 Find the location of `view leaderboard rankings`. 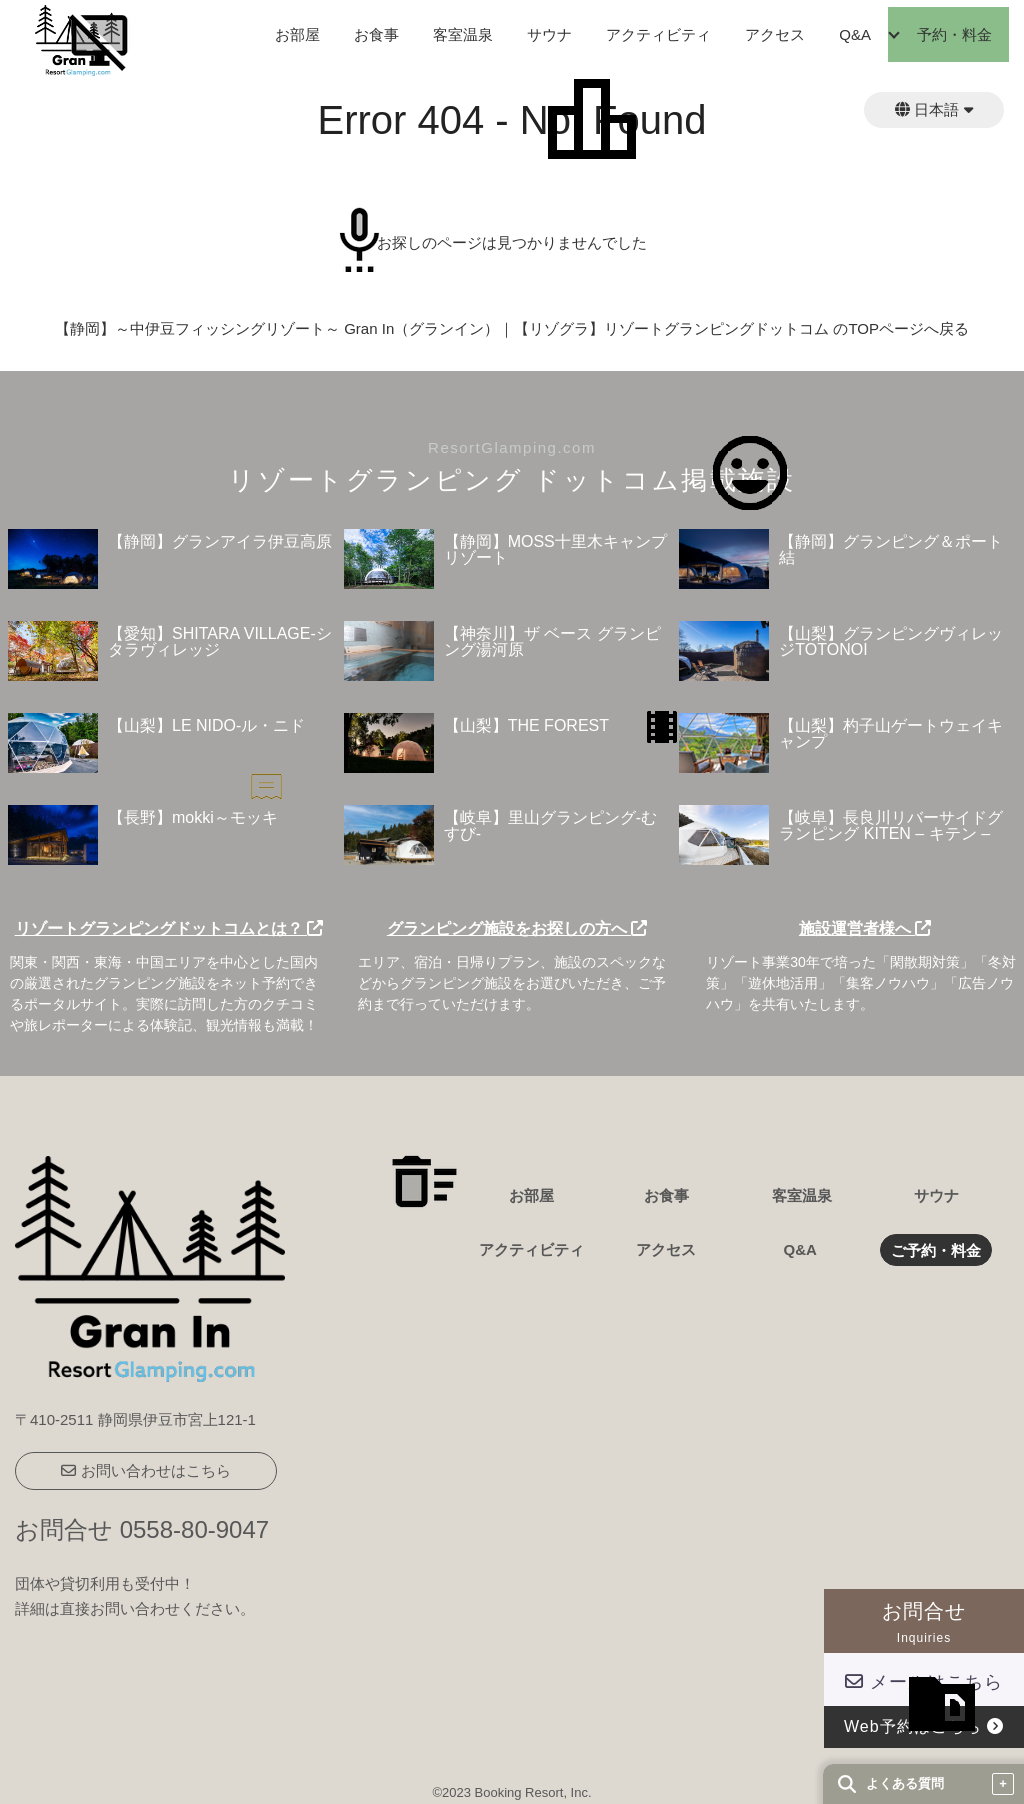

view leaderboard rankings is located at coordinates (592, 119).